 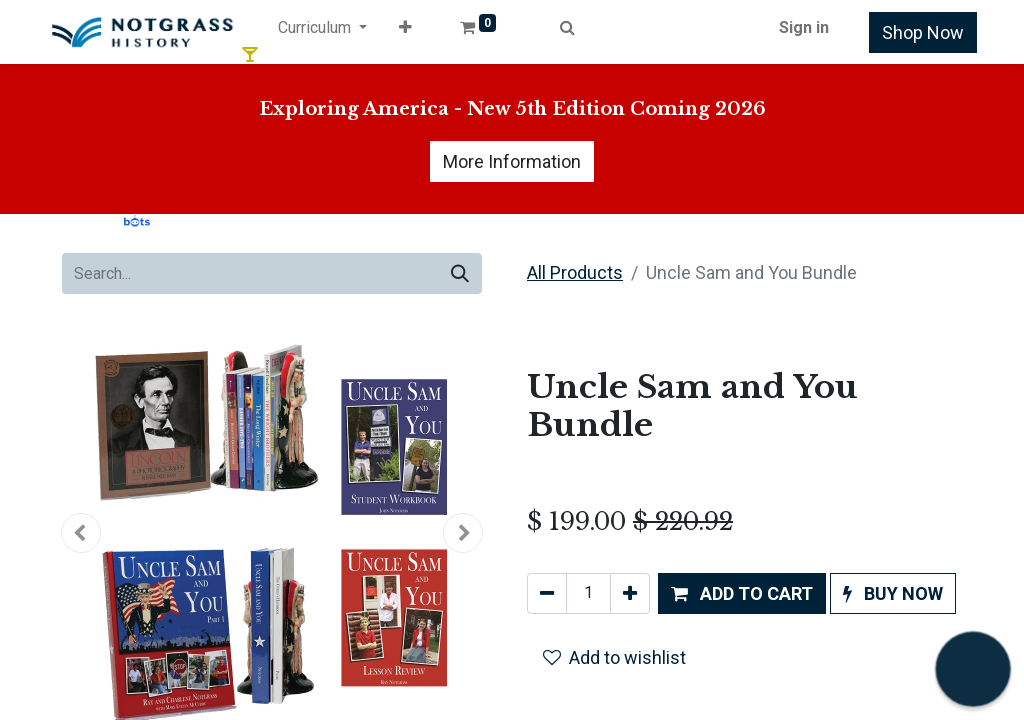 I want to click on bots platform logo, so click(x=137, y=222).